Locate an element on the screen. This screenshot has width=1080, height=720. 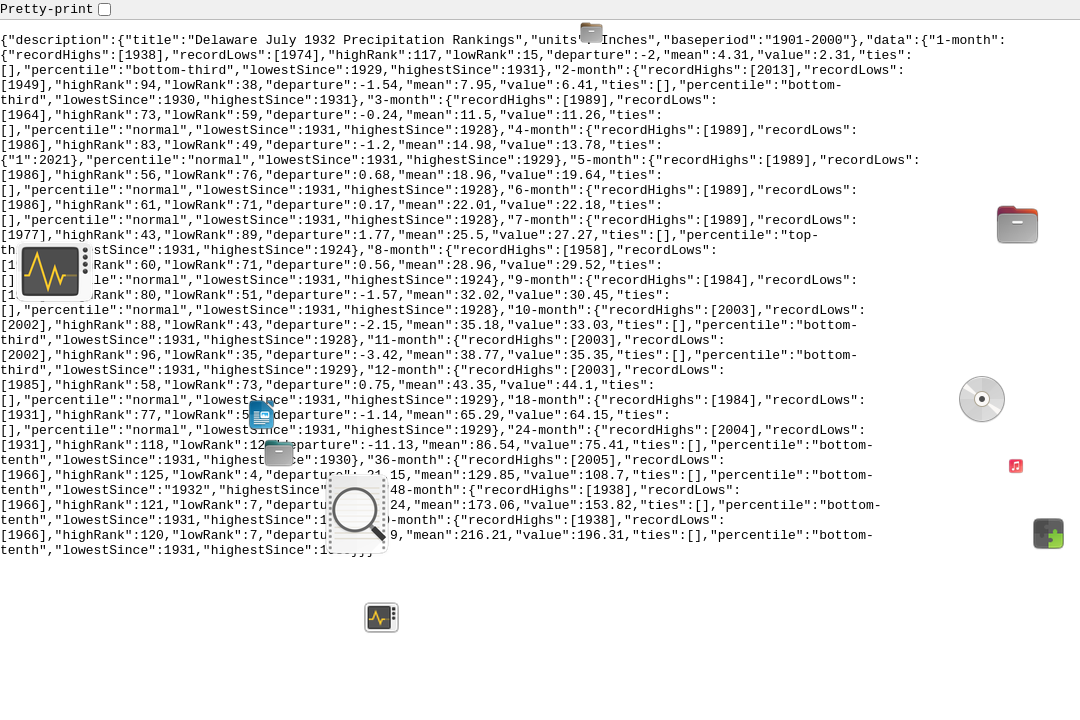
open the file manager application is located at coordinates (279, 453).